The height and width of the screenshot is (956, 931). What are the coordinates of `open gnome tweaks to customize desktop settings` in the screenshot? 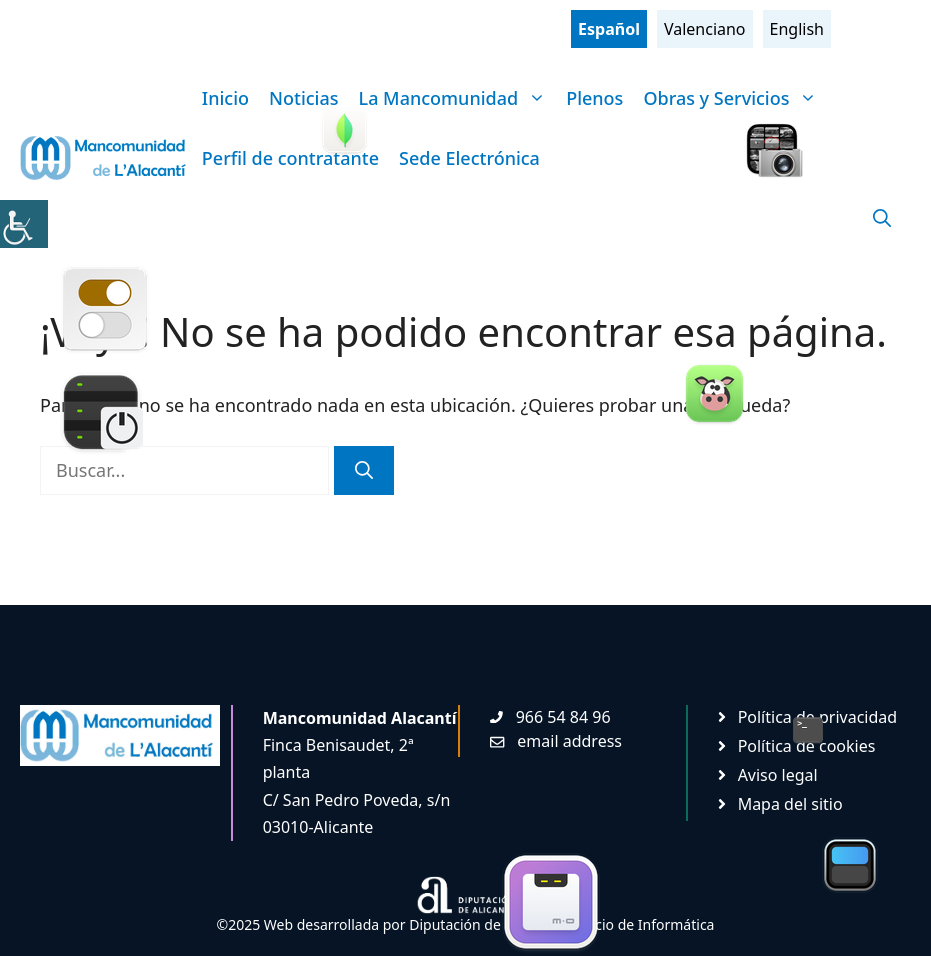 It's located at (105, 309).